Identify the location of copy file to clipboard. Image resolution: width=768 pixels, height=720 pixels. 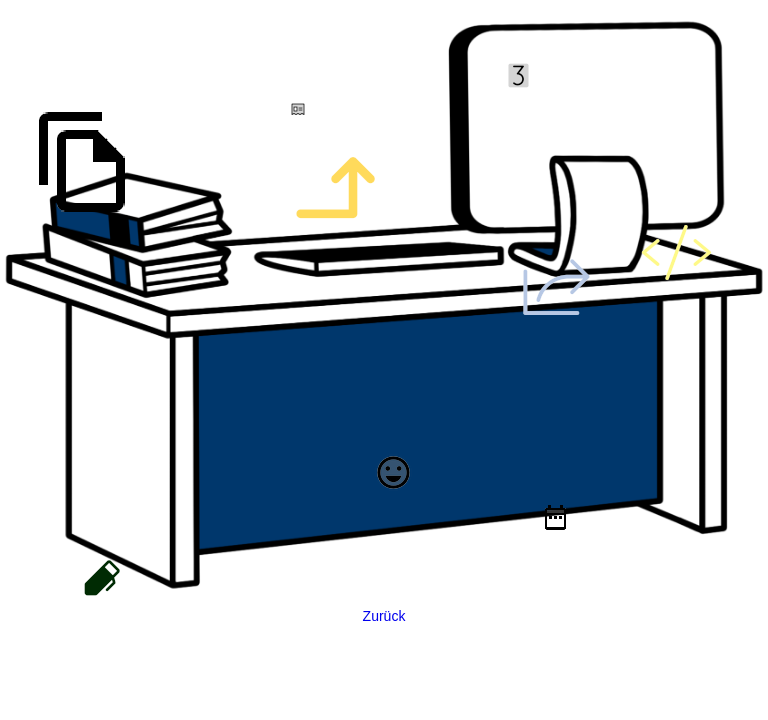
(84, 162).